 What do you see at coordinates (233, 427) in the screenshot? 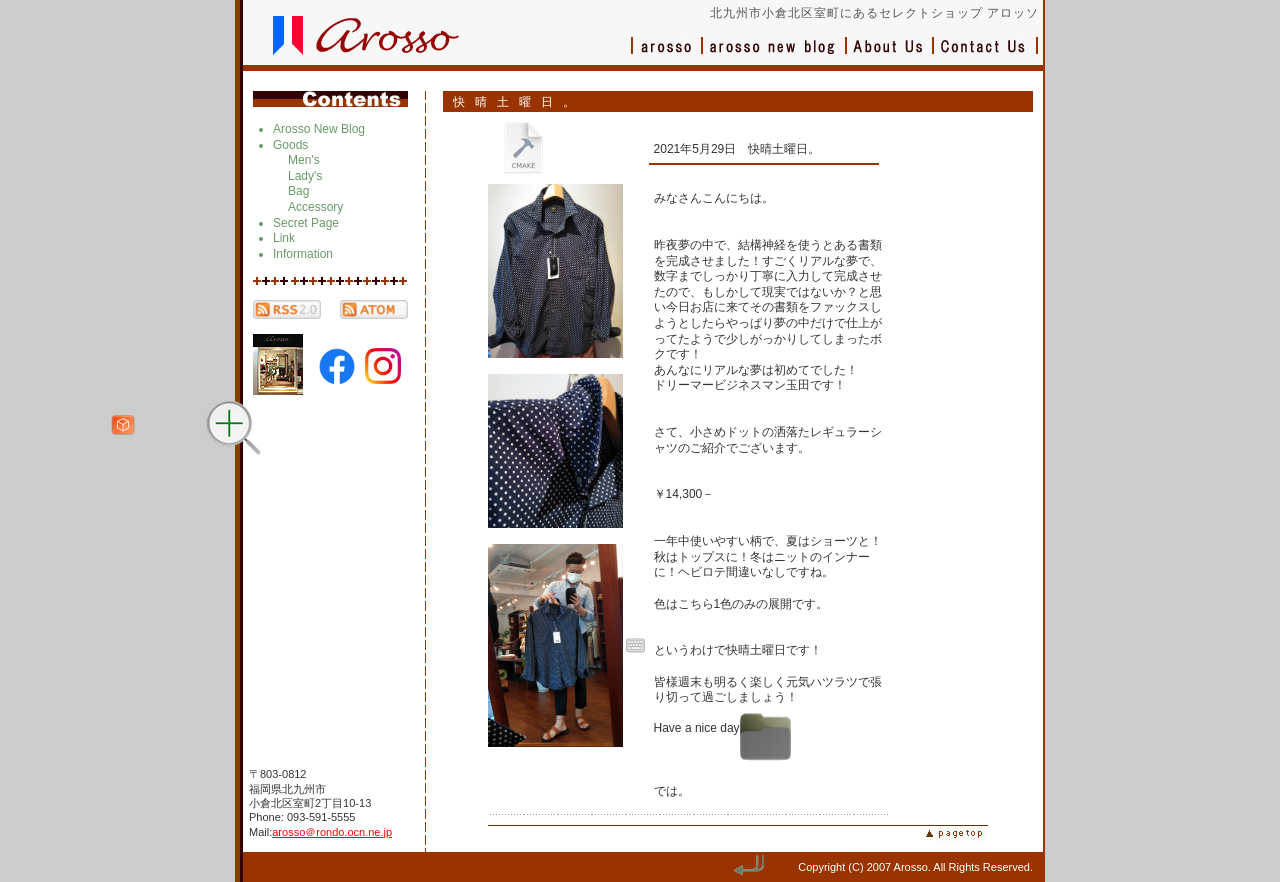
I see `zoom in on file or document` at bounding box center [233, 427].